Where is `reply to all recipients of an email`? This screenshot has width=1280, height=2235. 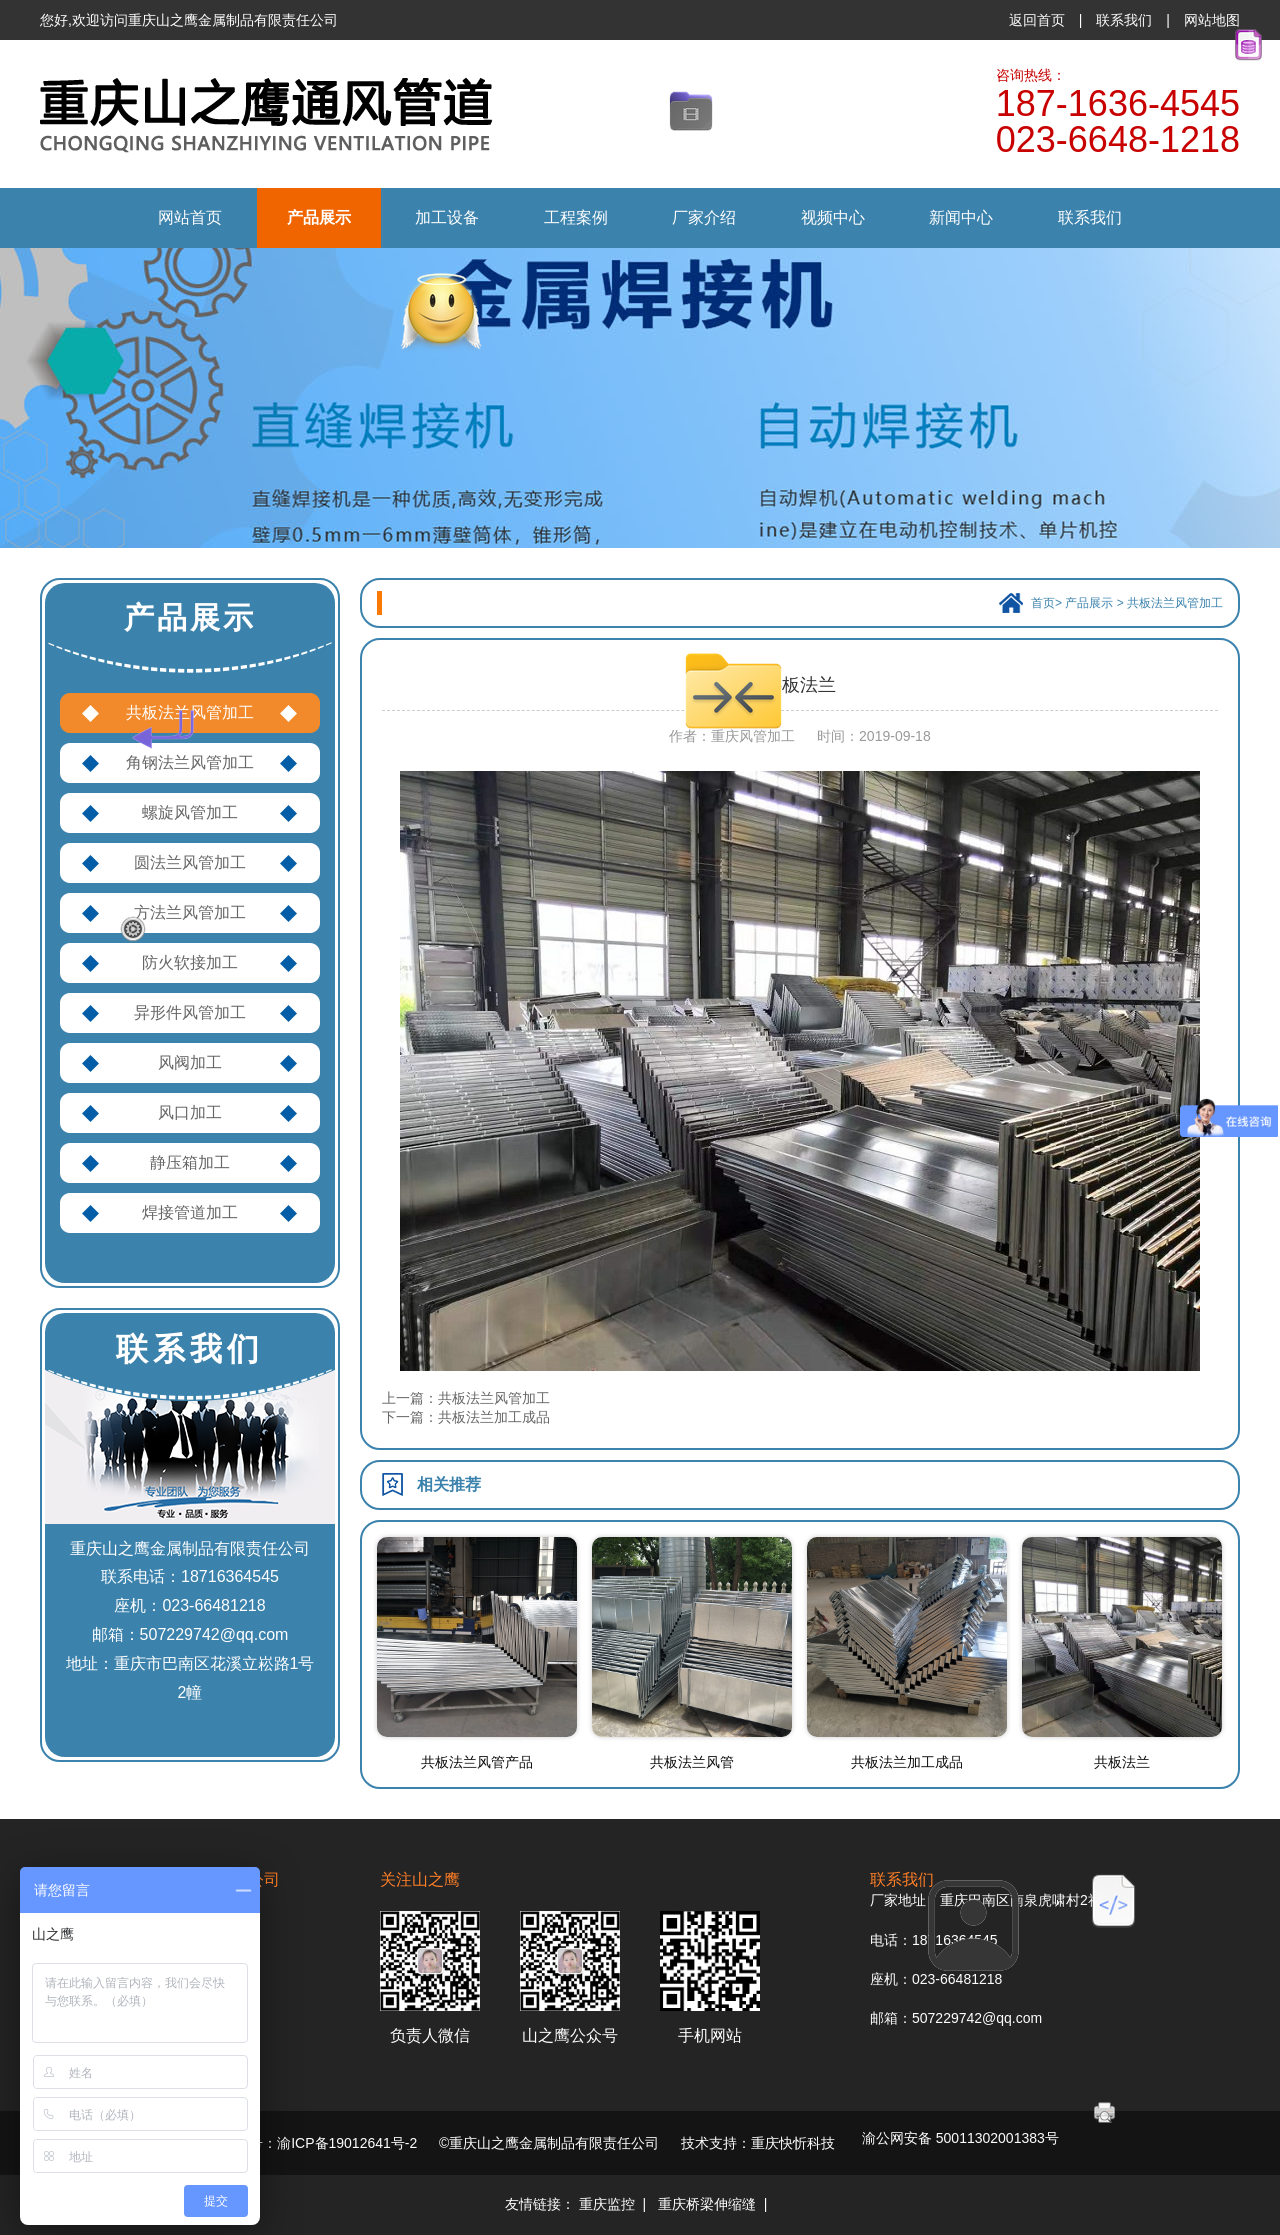
reply to all recipients of an email is located at coordinates (162, 729).